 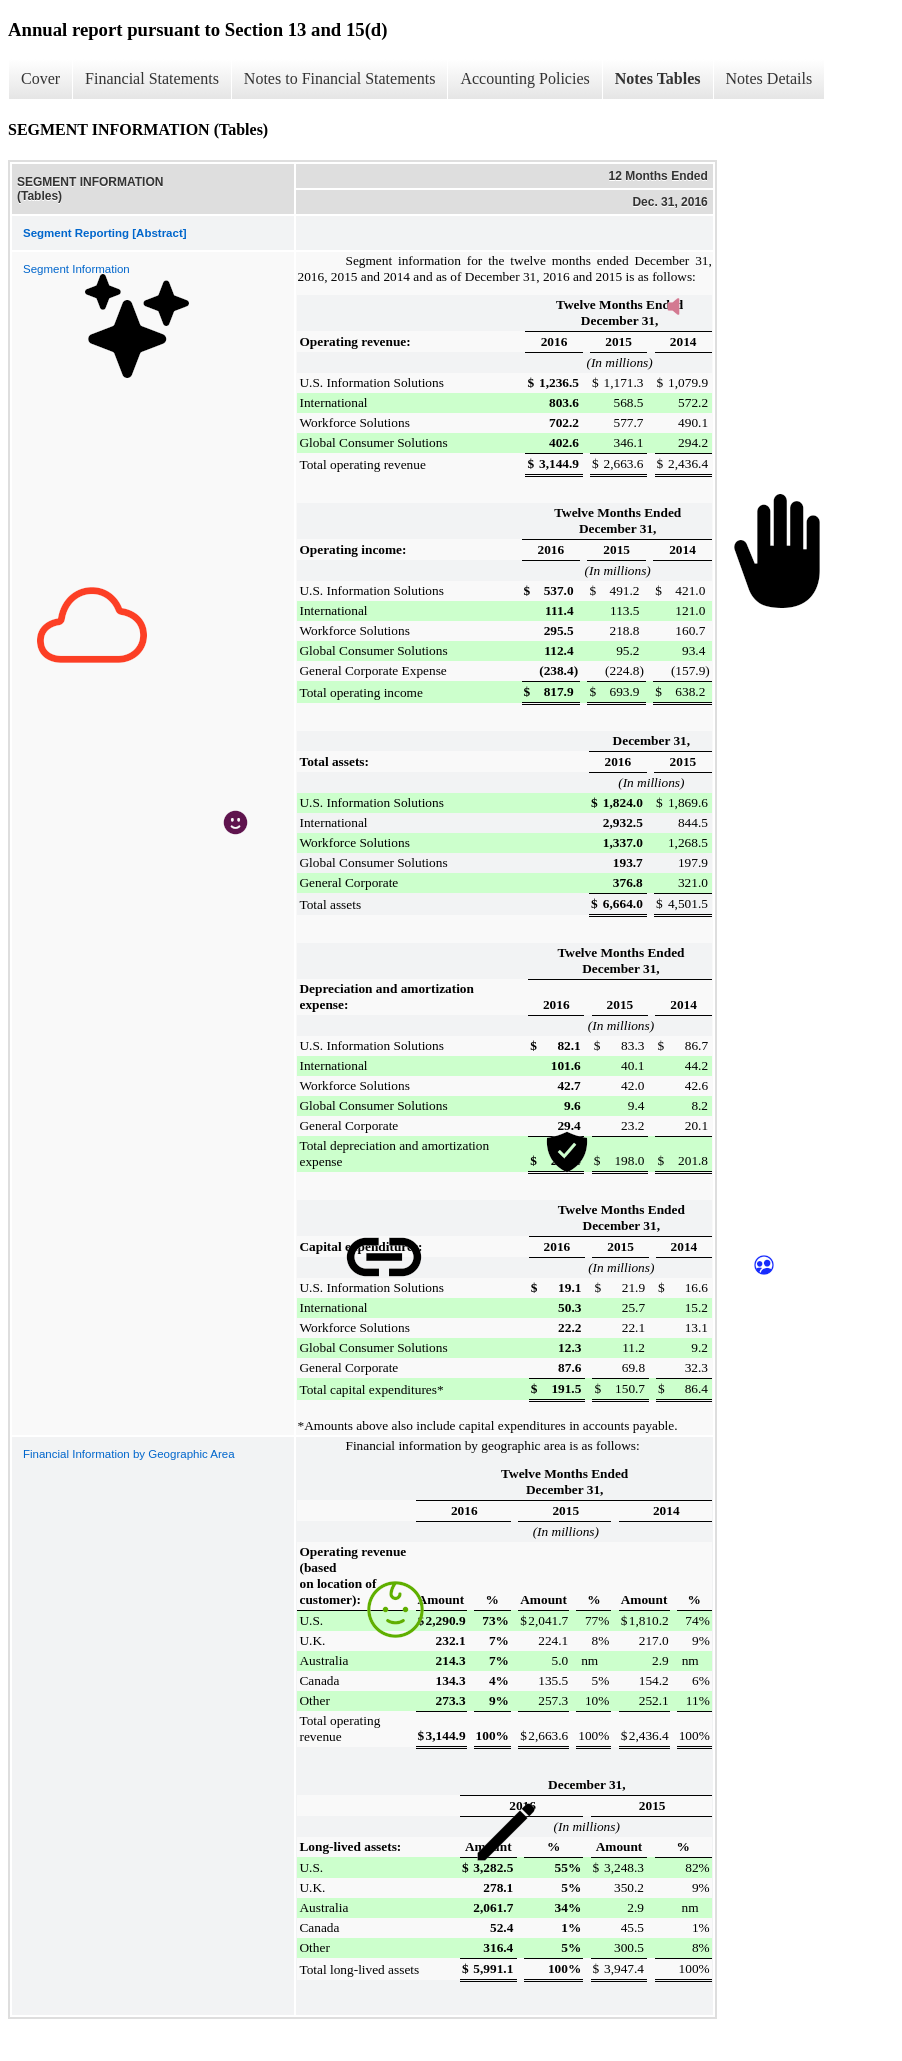 What do you see at coordinates (777, 551) in the screenshot?
I see `stop or halt an action` at bounding box center [777, 551].